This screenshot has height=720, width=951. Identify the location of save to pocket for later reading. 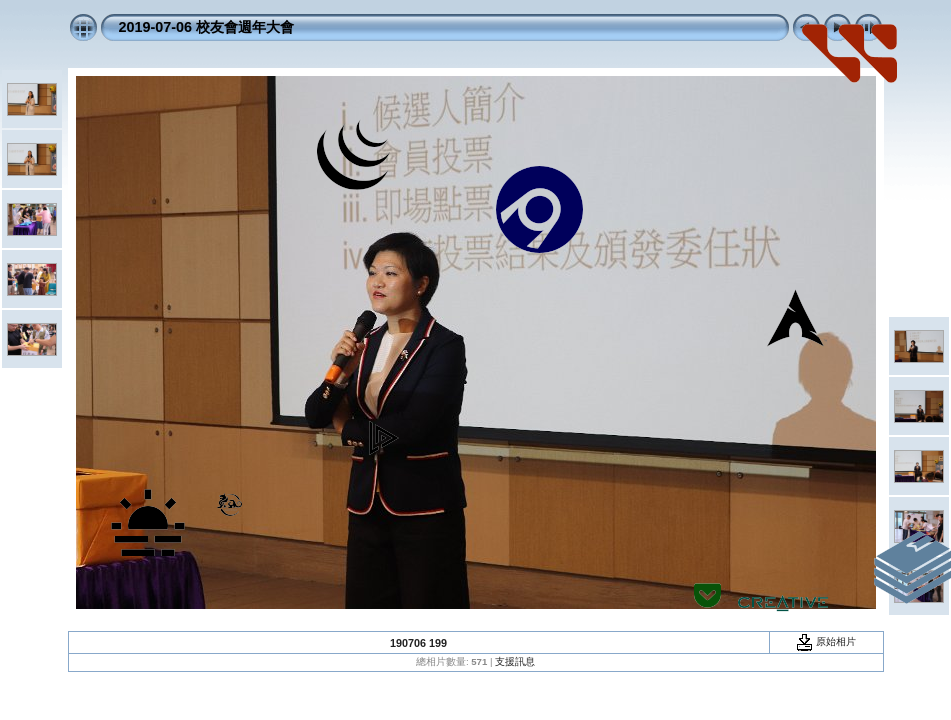
(707, 595).